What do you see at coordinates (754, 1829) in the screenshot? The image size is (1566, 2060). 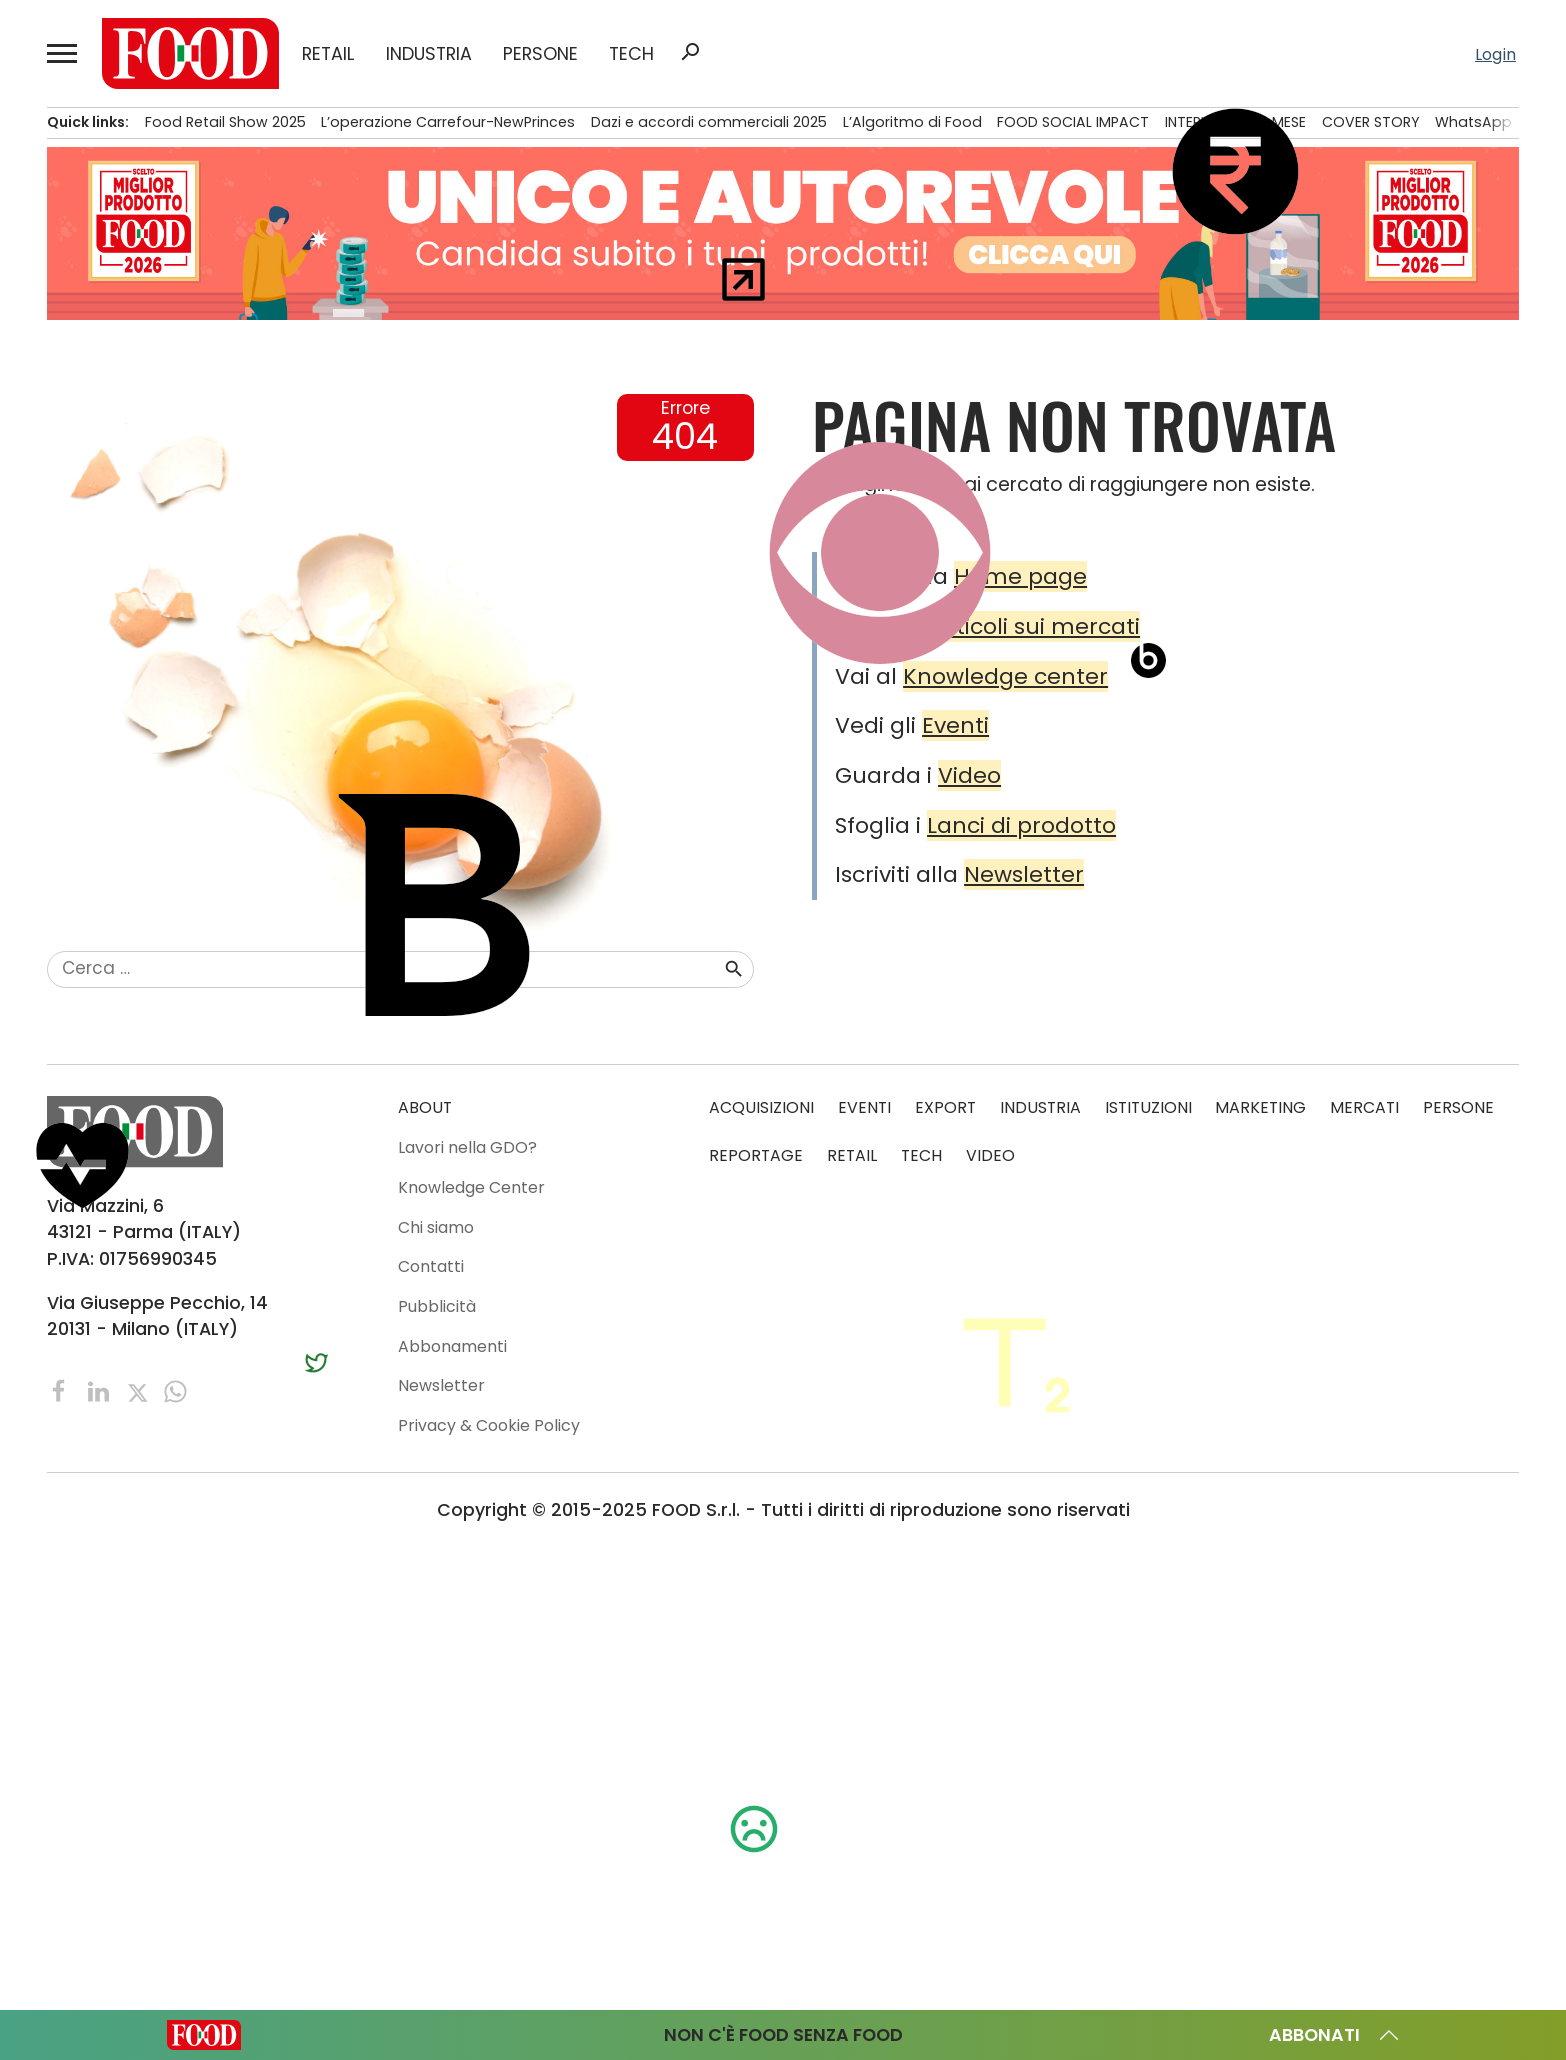 I see `rate experience as negative or unsatisfied` at bounding box center [754, 1829].